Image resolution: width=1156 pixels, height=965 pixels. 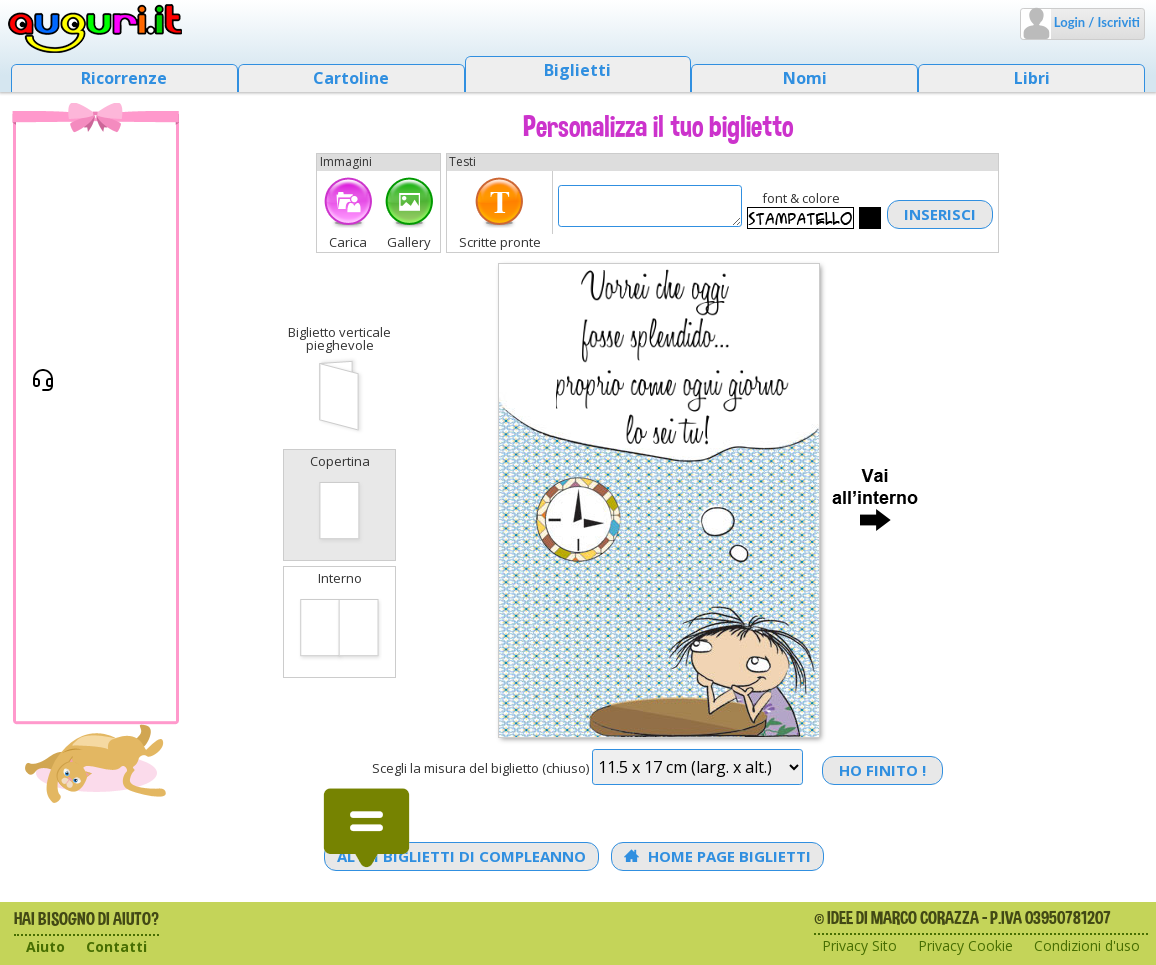 What do you see at coordinates (43, 380) in the screenshot?
I see `contact customer support` at bounding box center [43, 380].